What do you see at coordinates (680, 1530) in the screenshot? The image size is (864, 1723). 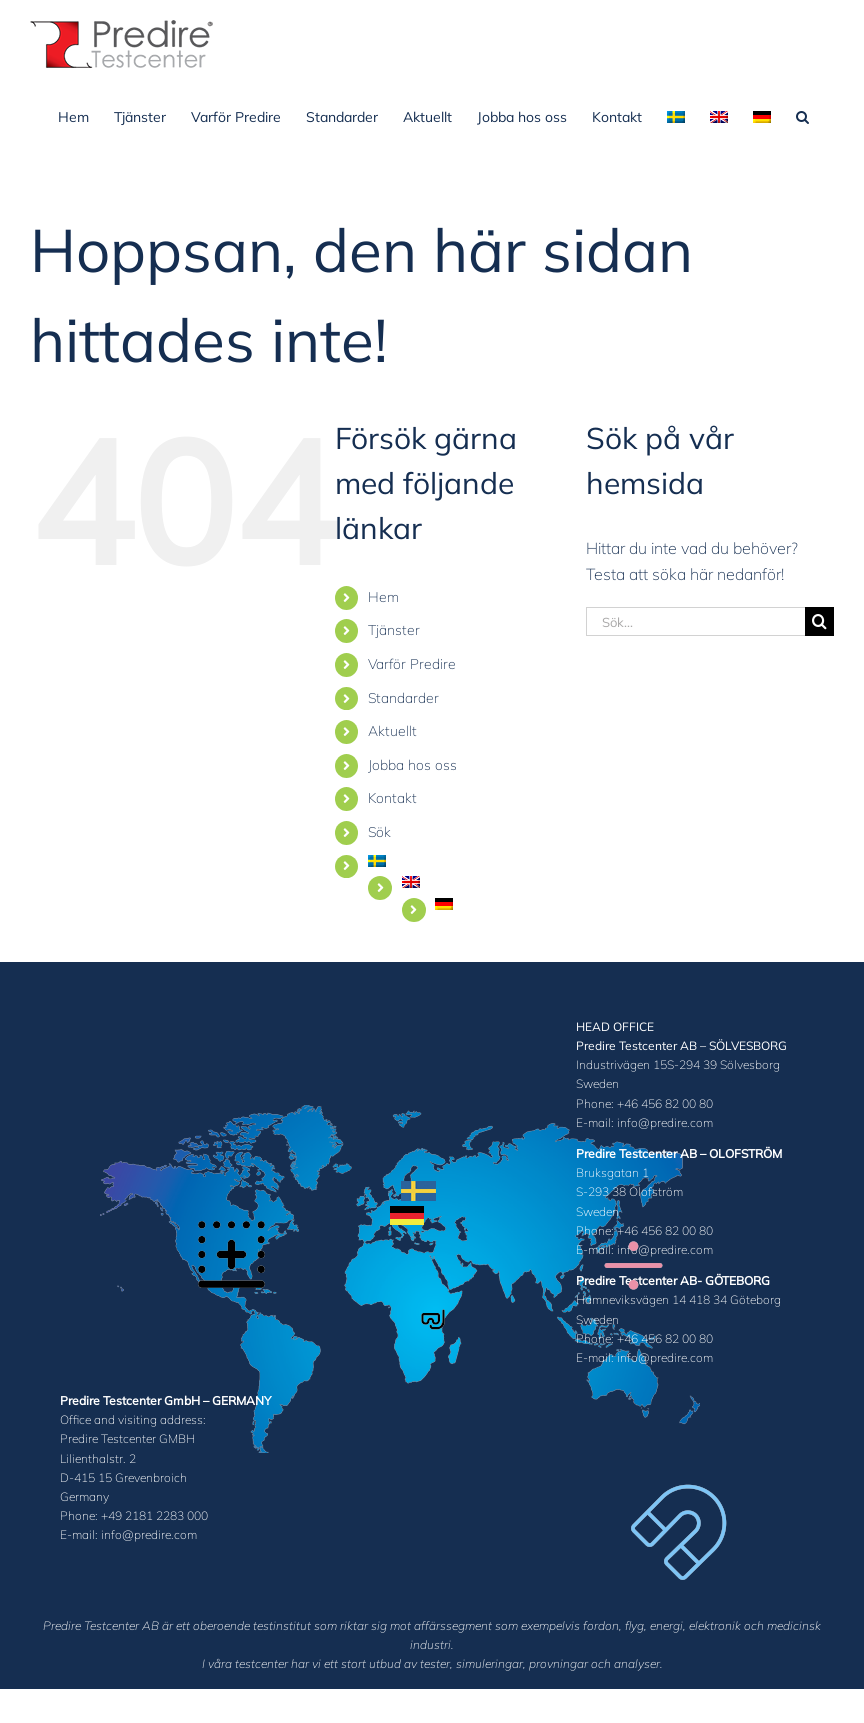 I see `attract or pull related items together` at bounding box center [680, 1530].